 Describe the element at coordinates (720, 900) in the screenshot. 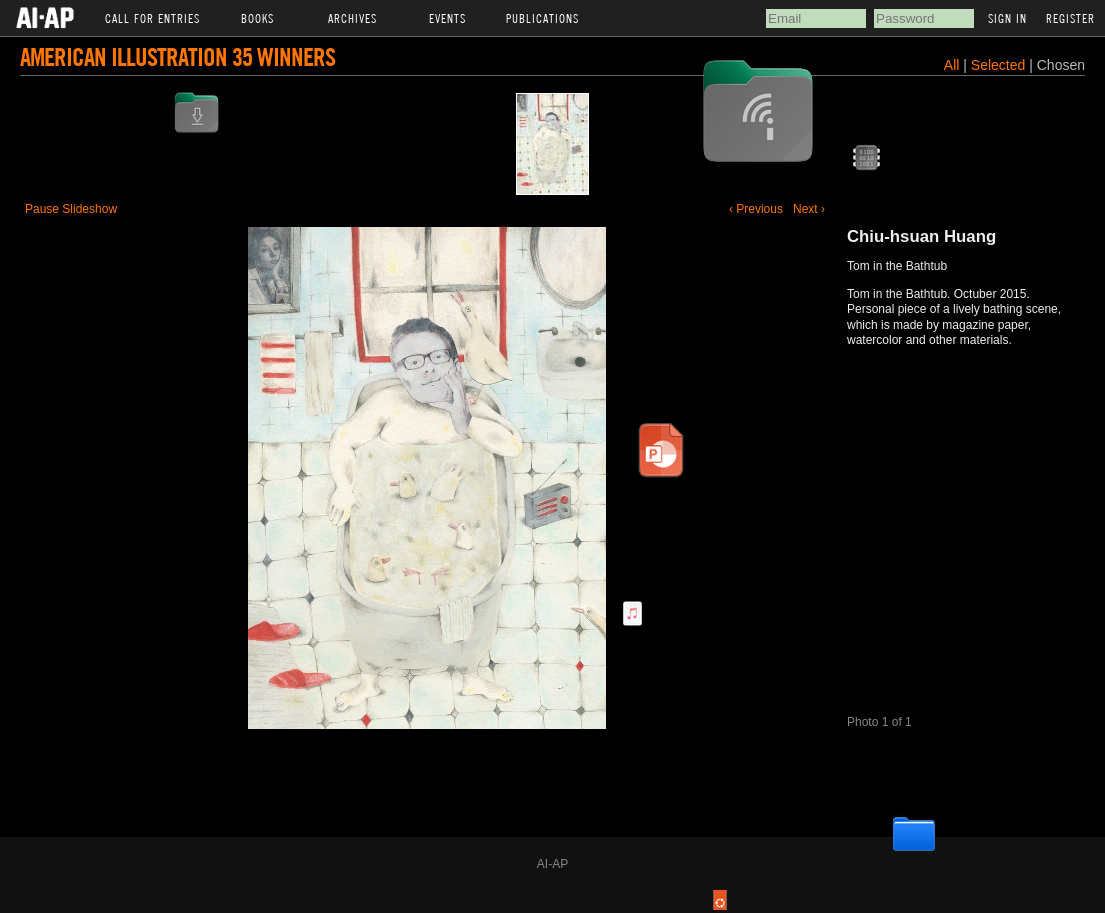

I see `open the ubuntu system menu` at that location.